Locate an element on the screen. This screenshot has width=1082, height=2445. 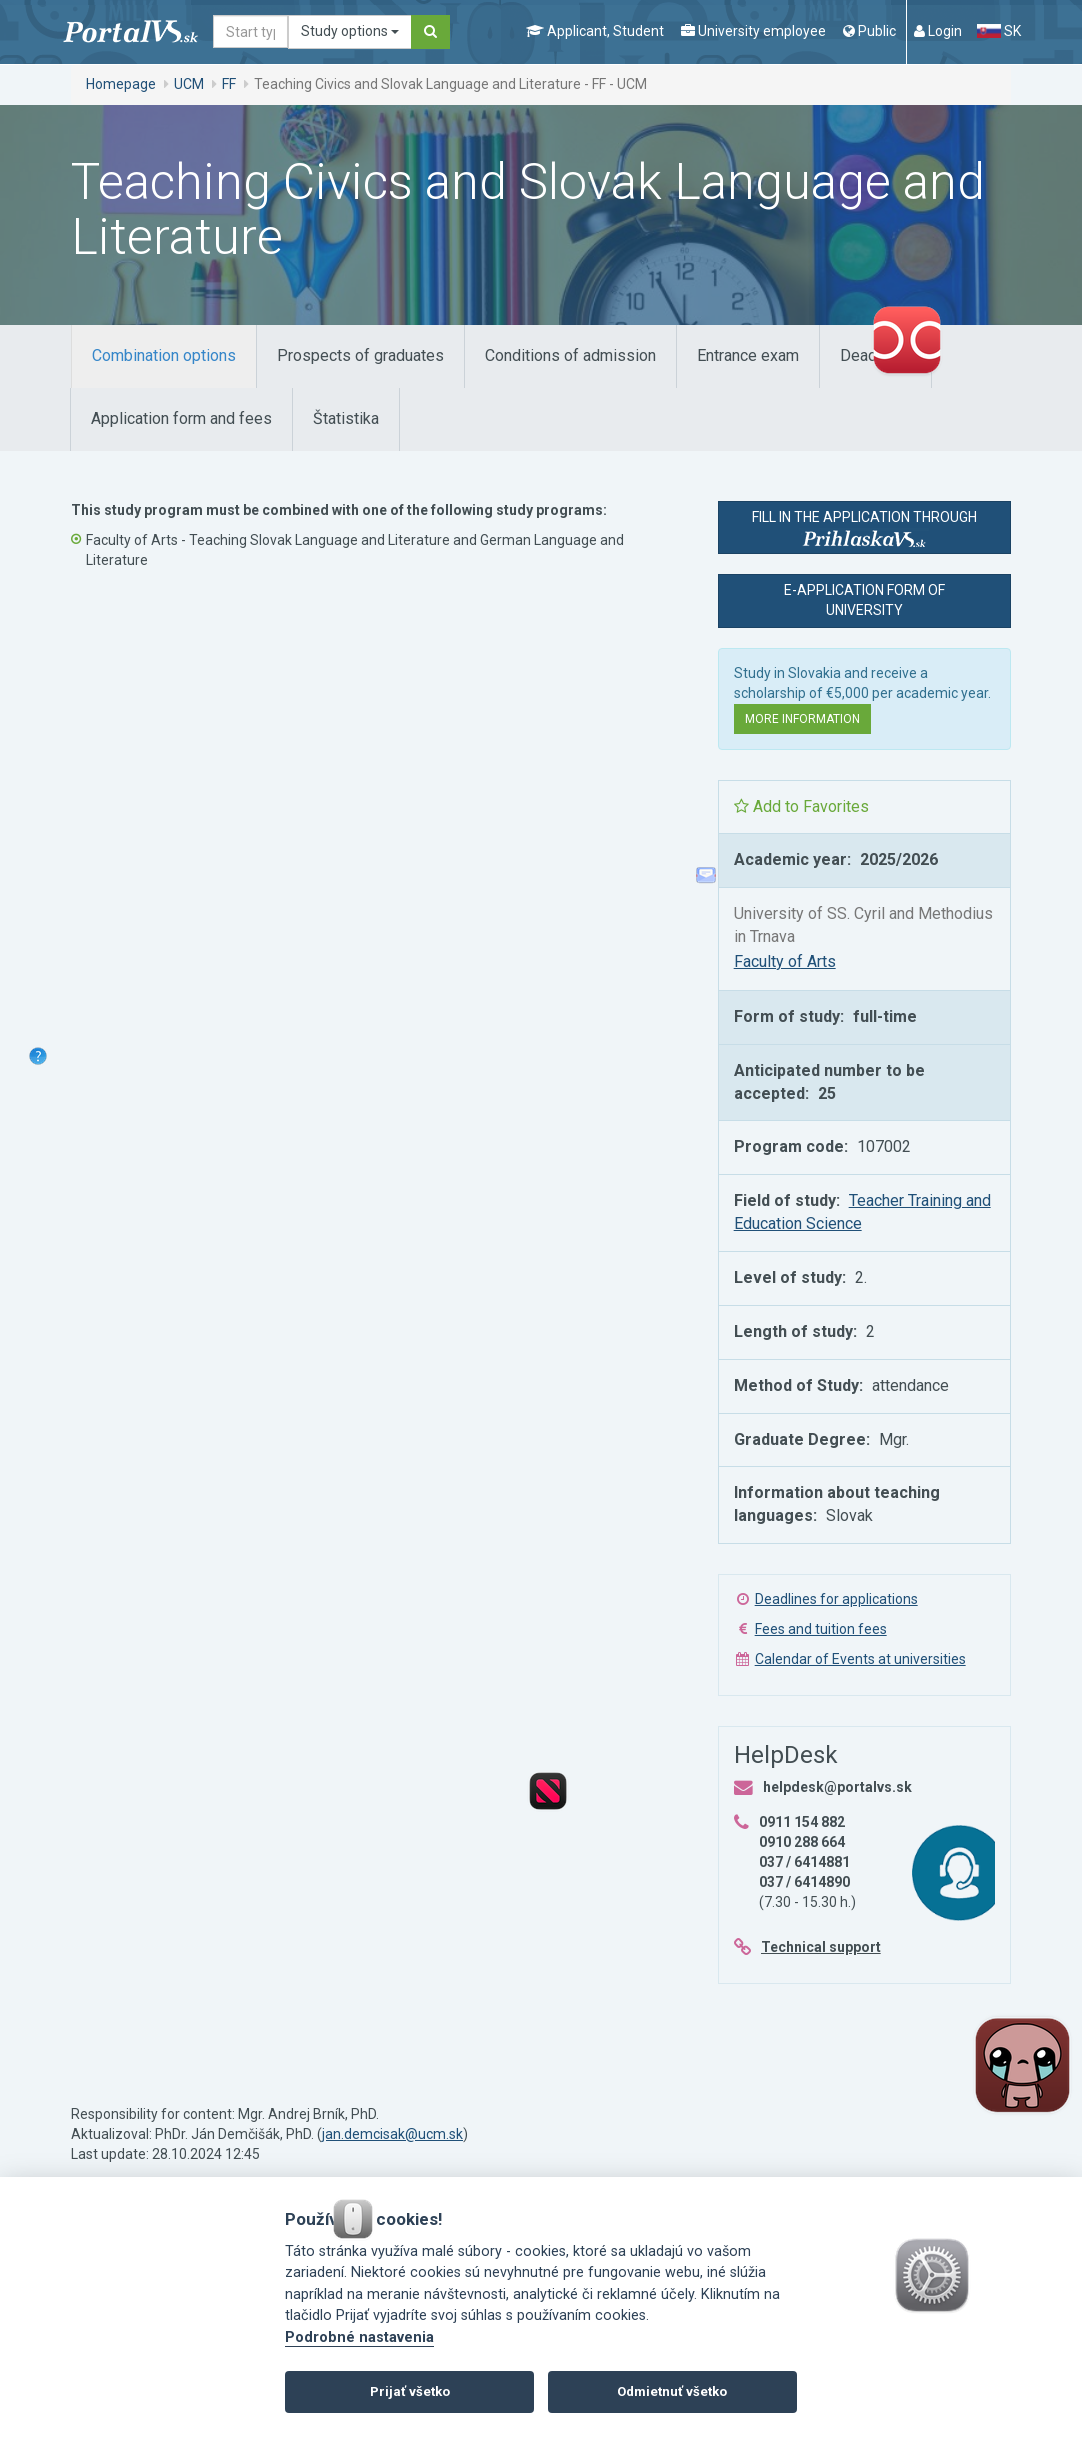
open mouse settings and preferences is located at coordinates (353, 2219).